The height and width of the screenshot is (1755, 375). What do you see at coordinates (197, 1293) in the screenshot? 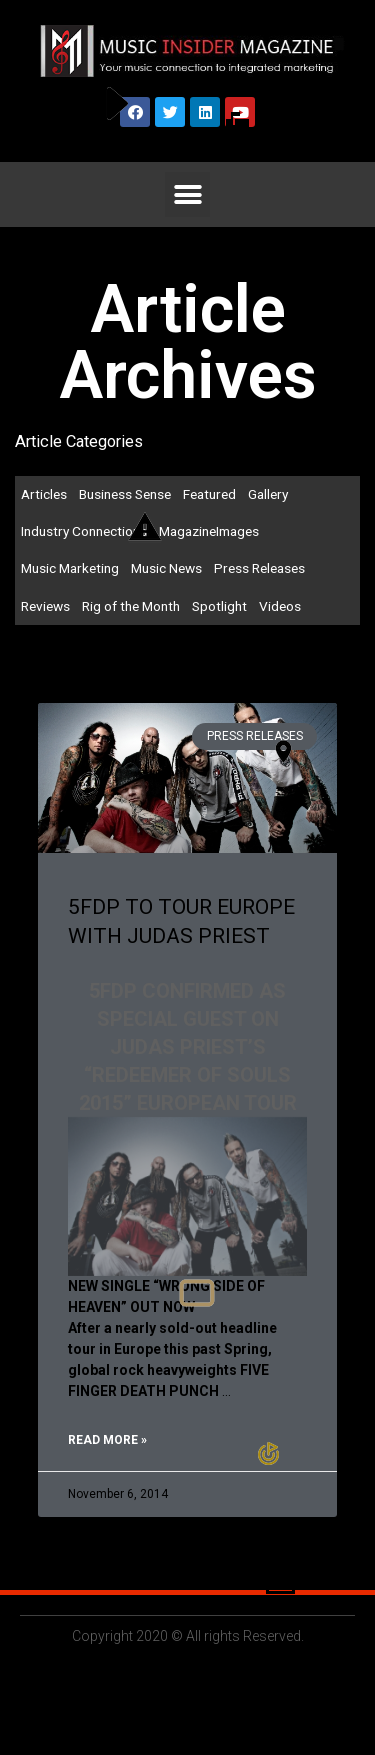
I see `crop image to 7:5 aspect ratio` at bounding box center [197, 1293].